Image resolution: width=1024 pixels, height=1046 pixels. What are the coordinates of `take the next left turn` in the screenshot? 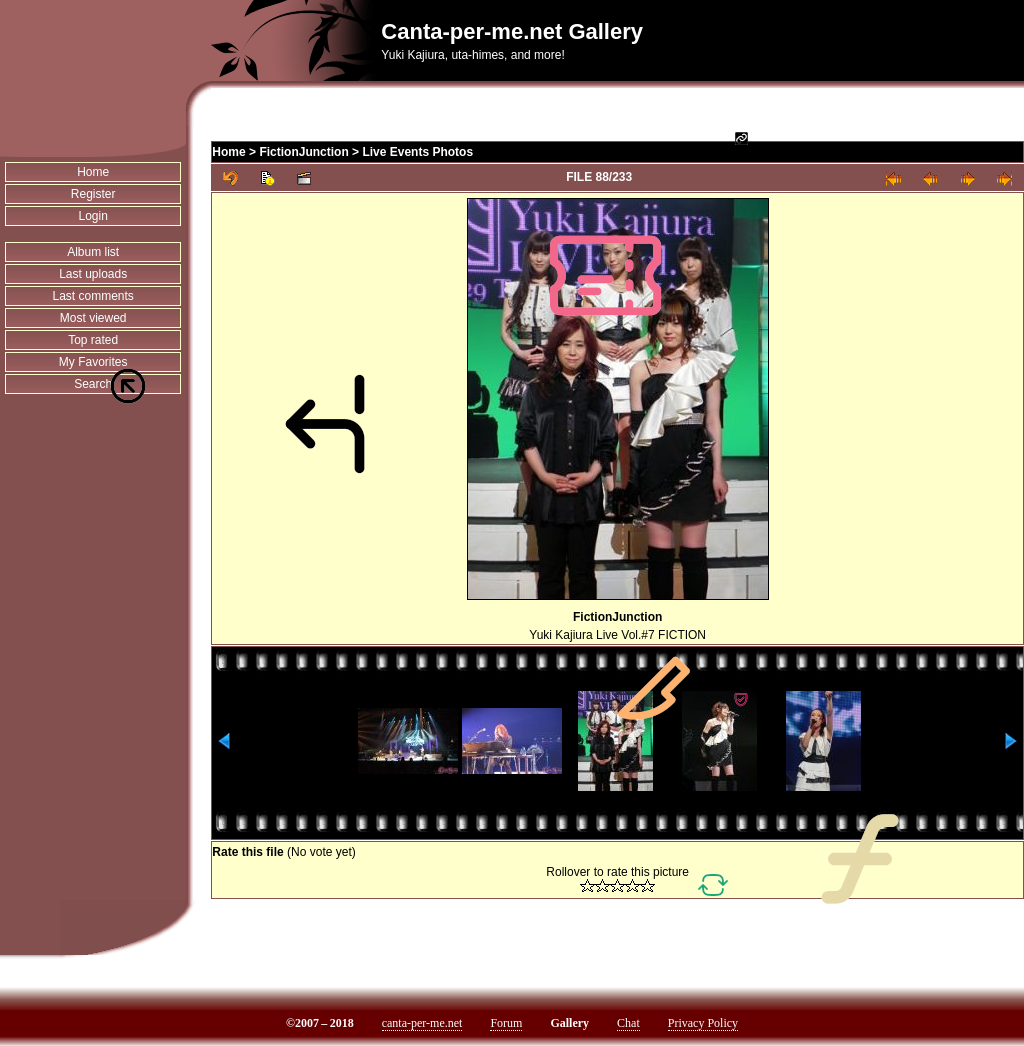 It's located at (330, 424).